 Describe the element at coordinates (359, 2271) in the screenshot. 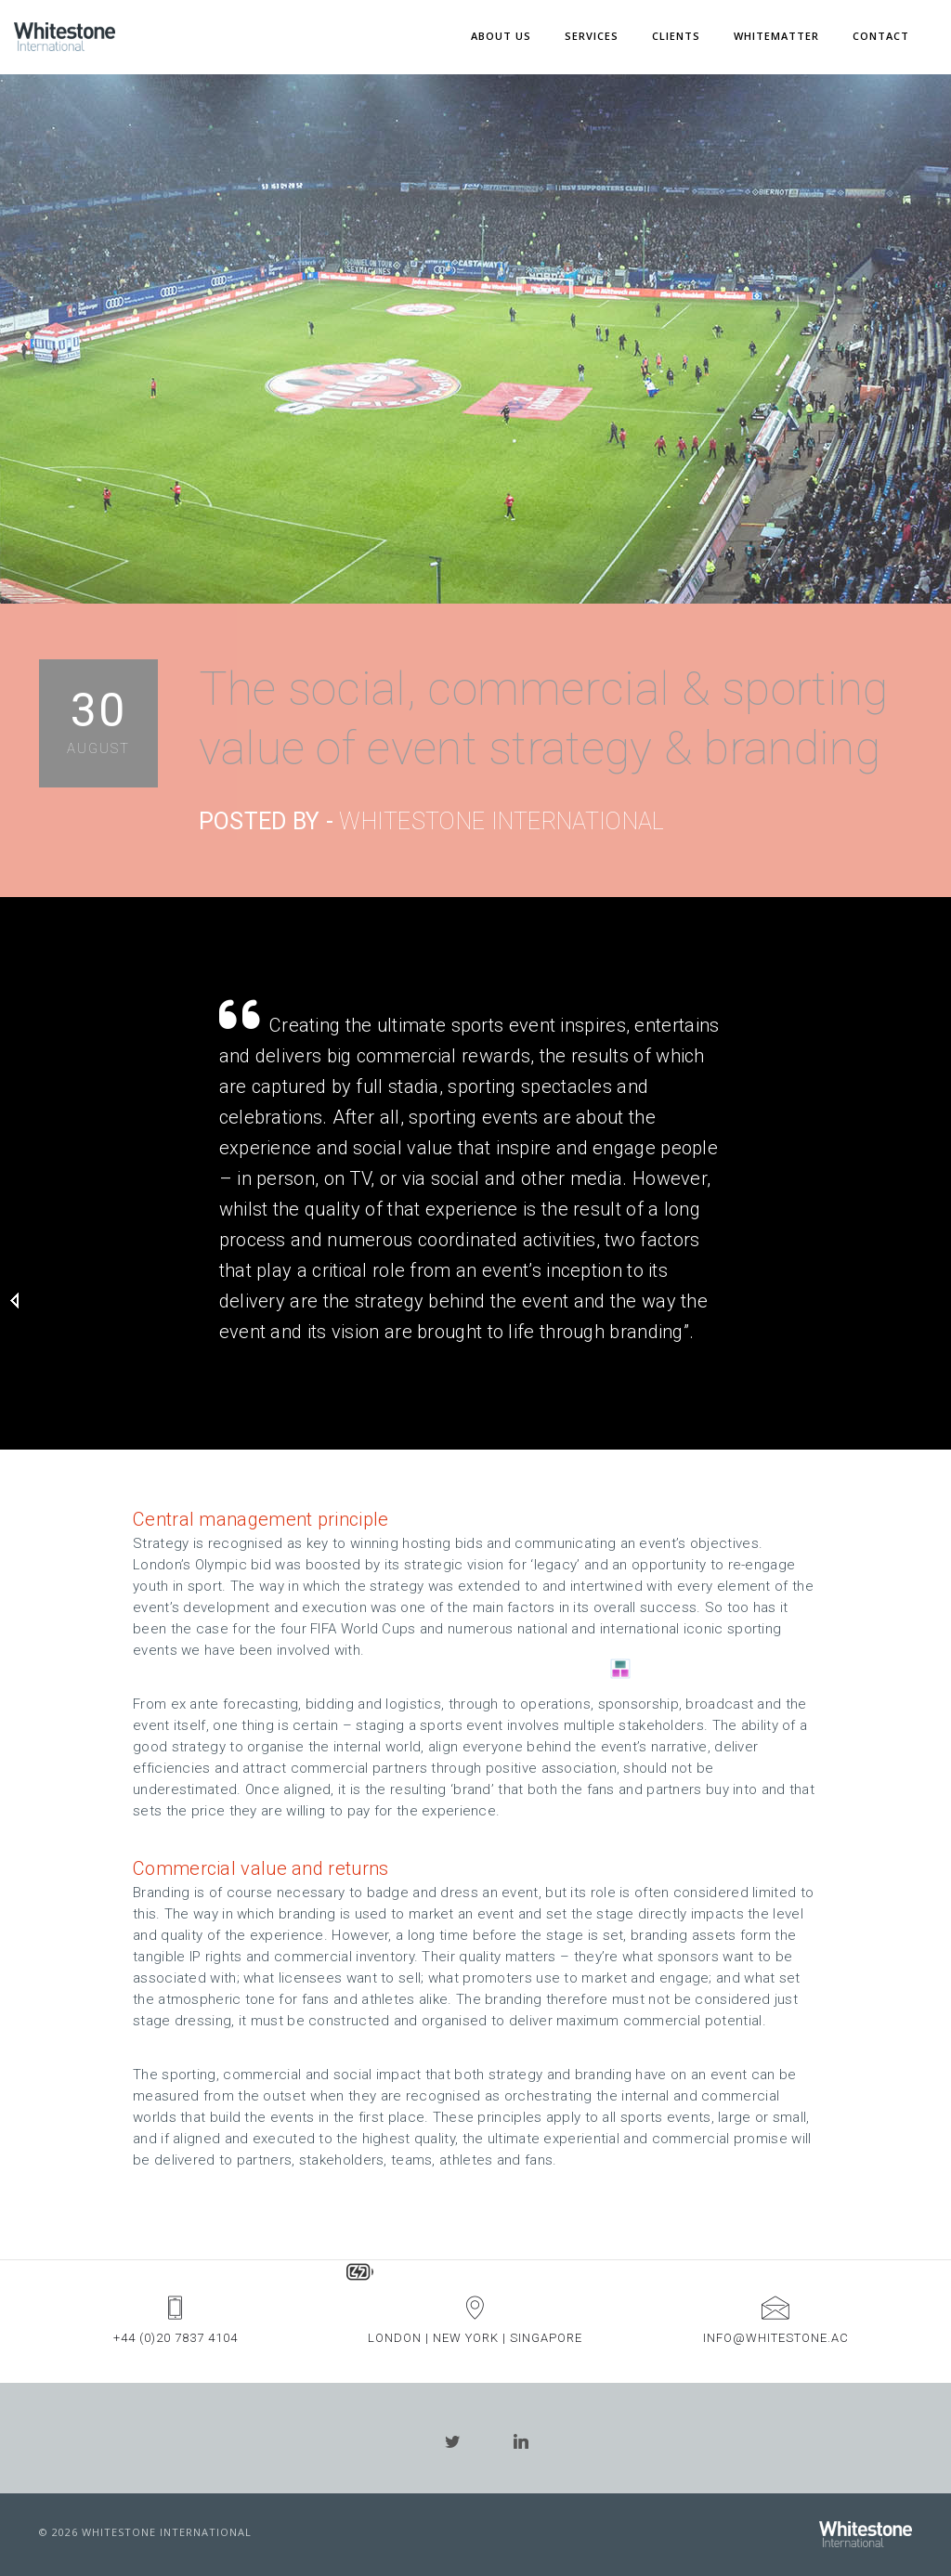

I see `indicates device is charging or connected to power` at that location.